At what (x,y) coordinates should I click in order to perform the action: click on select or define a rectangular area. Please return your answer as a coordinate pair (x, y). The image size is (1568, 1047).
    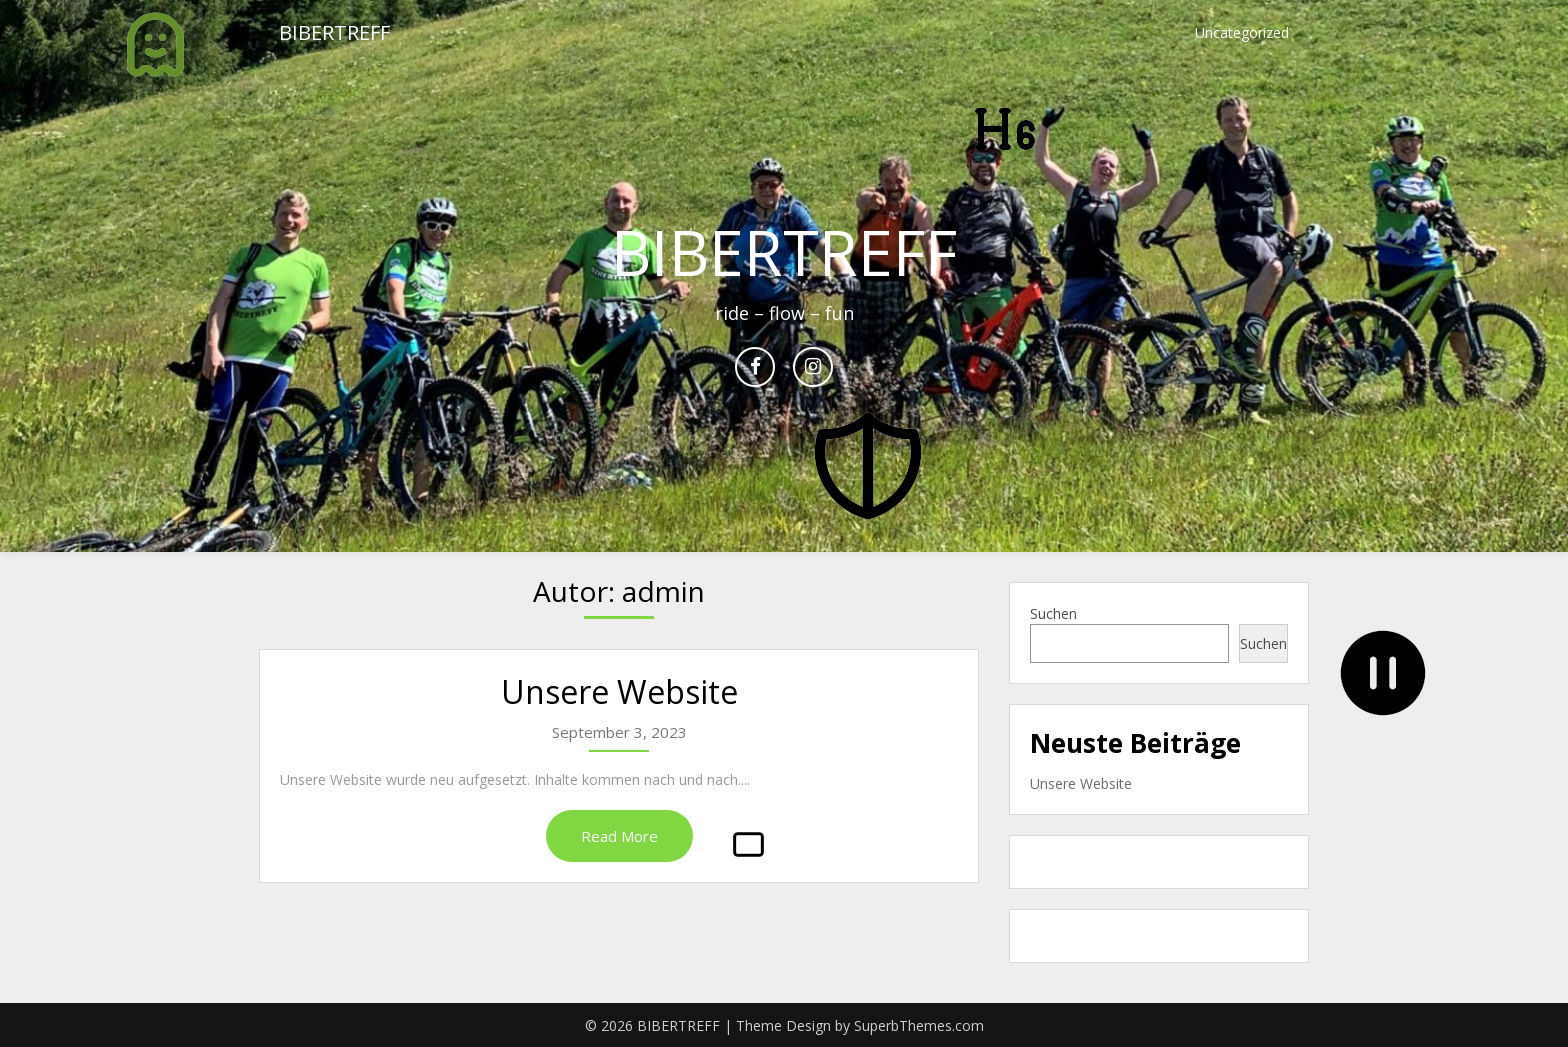
    Looking at the image, I should click on (748, 844).